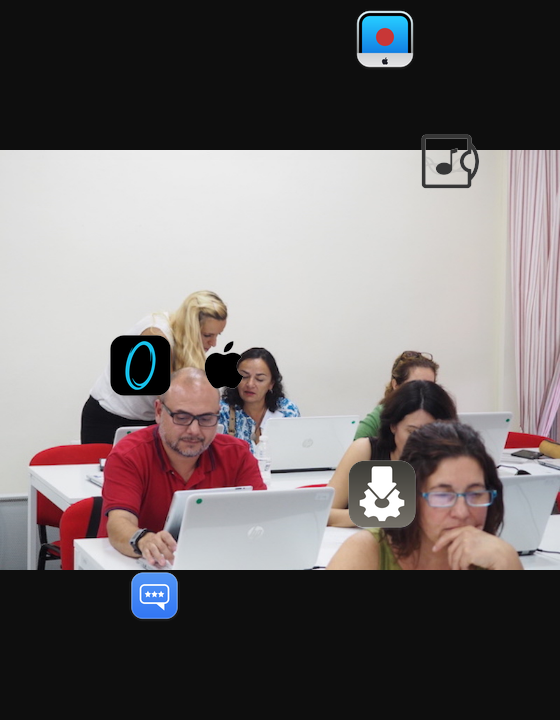  I want to click on open gear lever app for managing appimages, so click(382, 494).